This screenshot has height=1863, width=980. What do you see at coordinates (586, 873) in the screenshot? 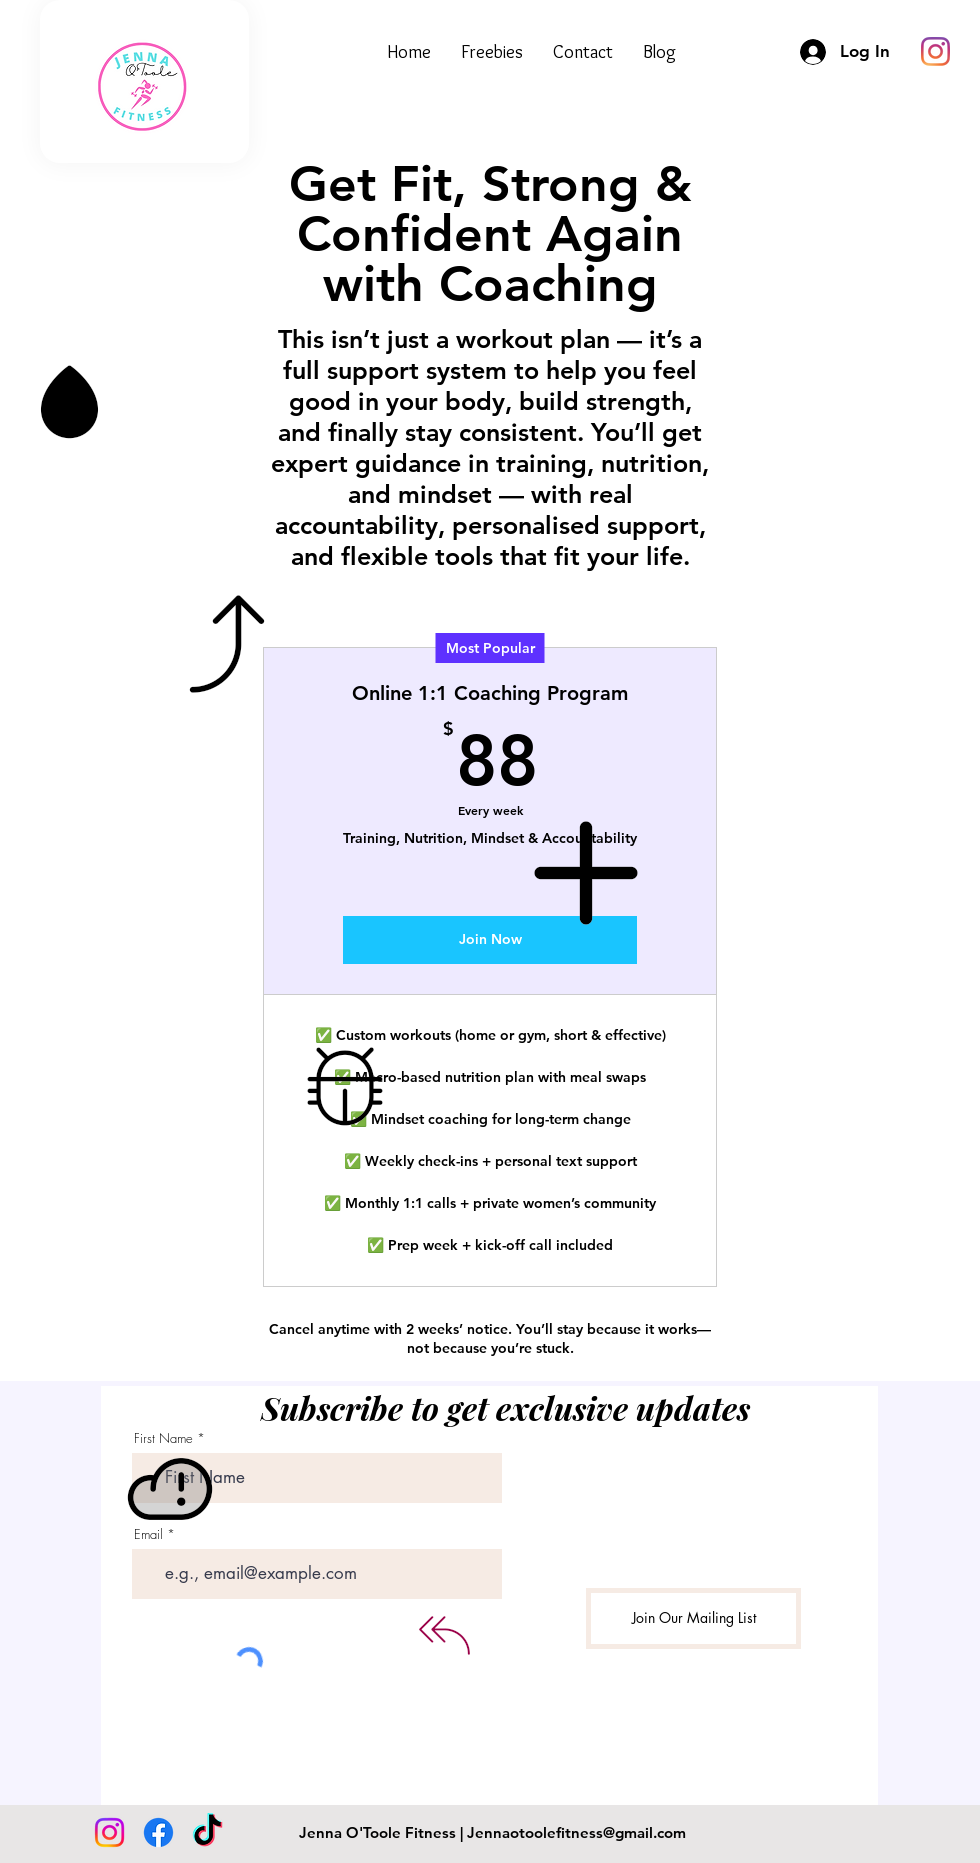
I see `add a new item` at bounding box center [586, 873].